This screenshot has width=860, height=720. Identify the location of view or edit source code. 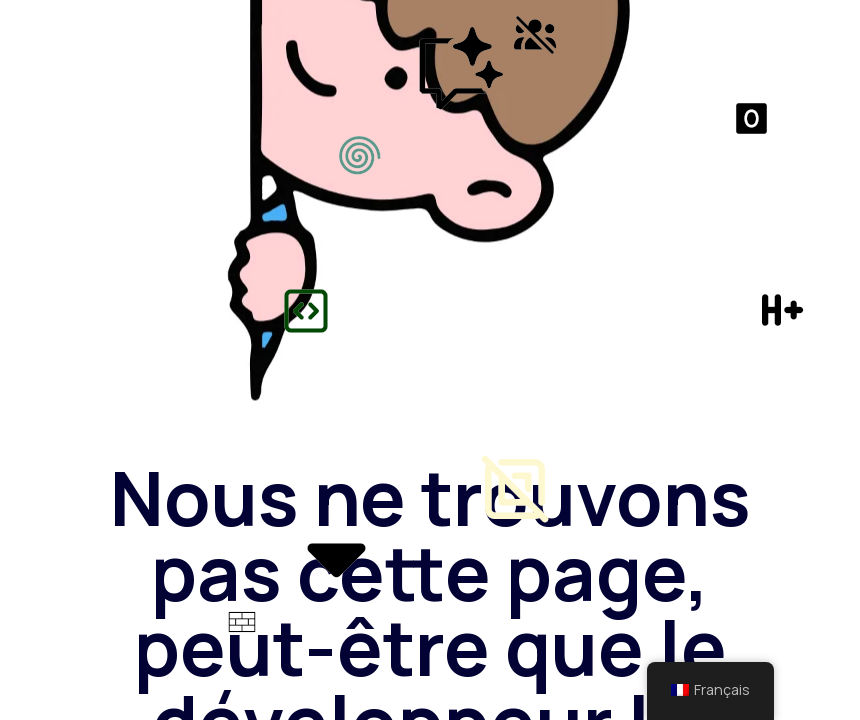
(306, 311).